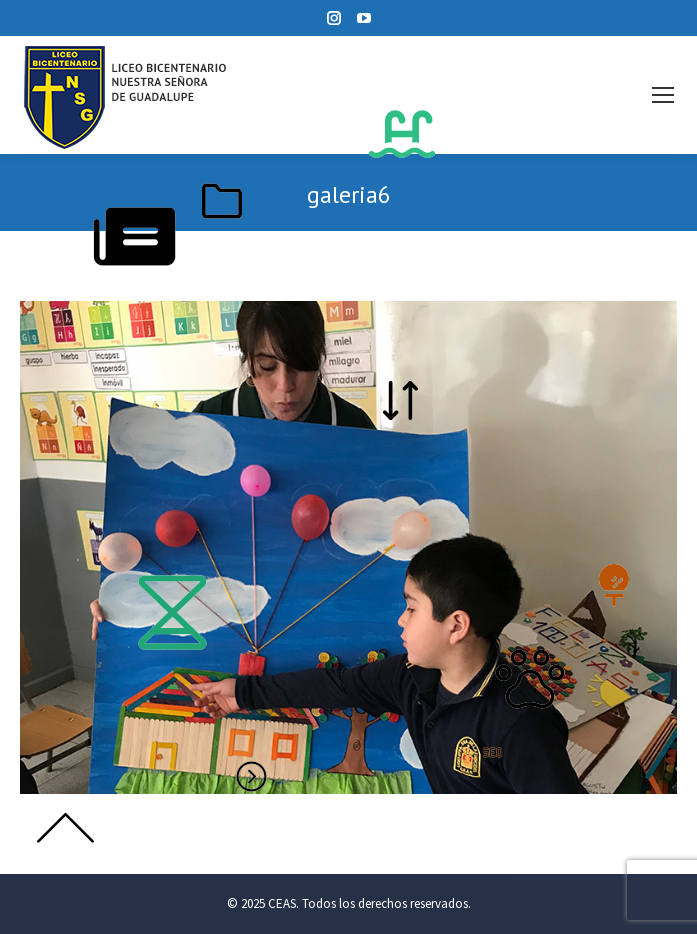  What do you see at coordinates (172, 612) in the screenshot?
I see `indicates time running low or nearly expired` at bounding box center [172, 612].